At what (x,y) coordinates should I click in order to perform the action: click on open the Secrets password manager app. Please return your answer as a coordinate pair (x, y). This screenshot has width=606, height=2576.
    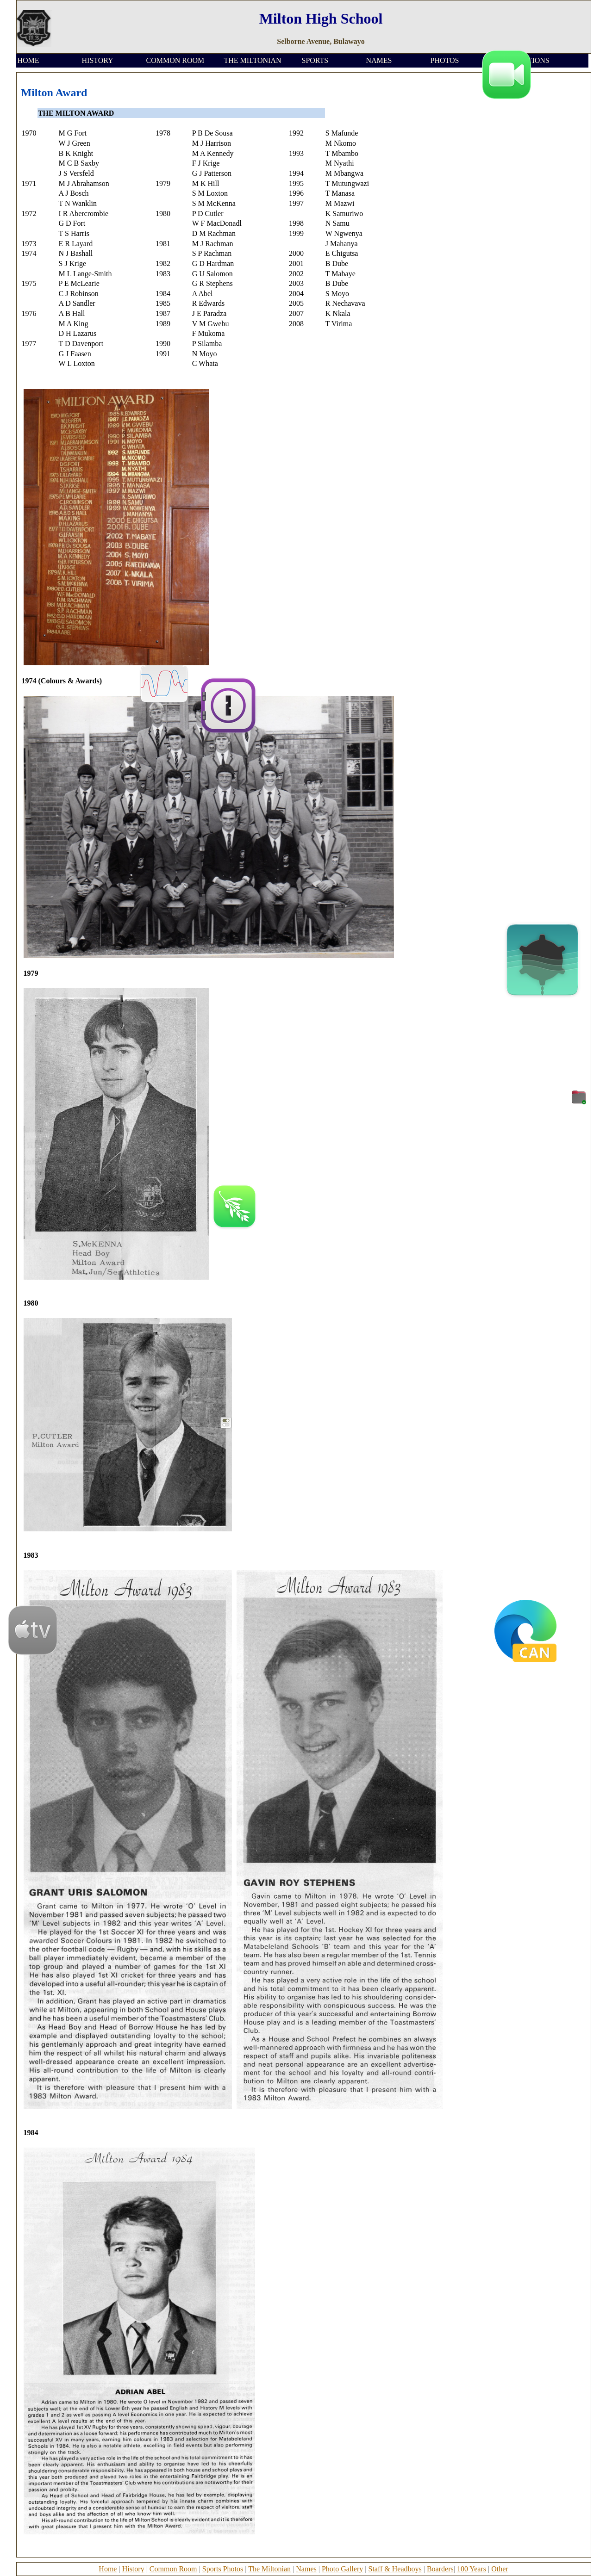
    Looking at the image, I should click on (228, 706).